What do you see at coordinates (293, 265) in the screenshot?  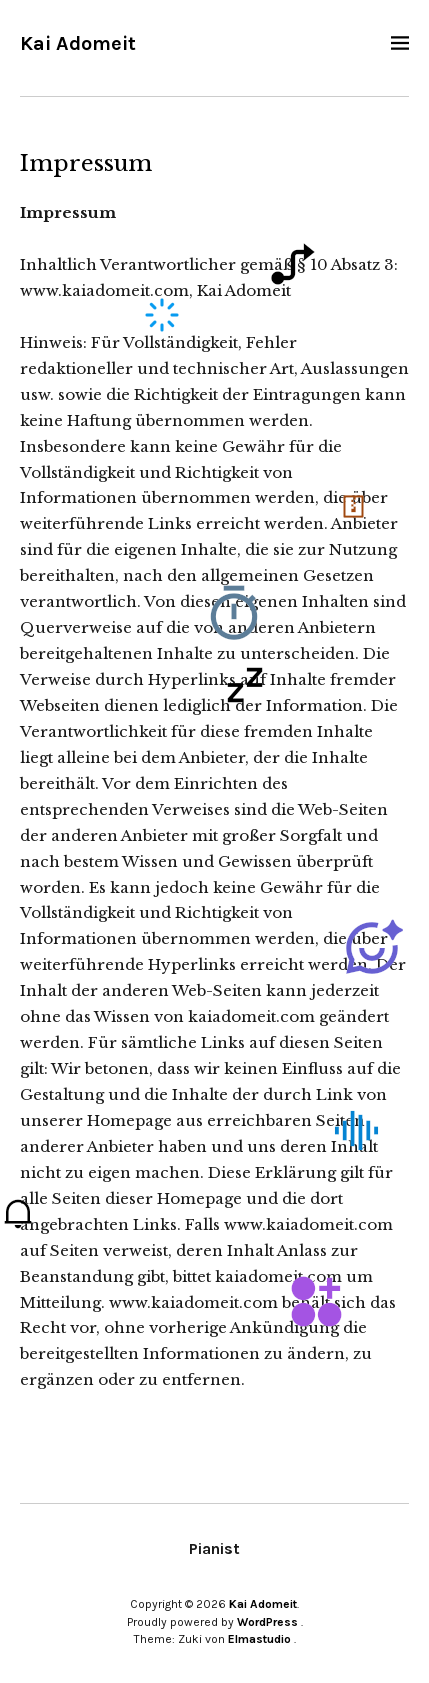 I see `get directions to a destination` at bounding box center [293, 265].